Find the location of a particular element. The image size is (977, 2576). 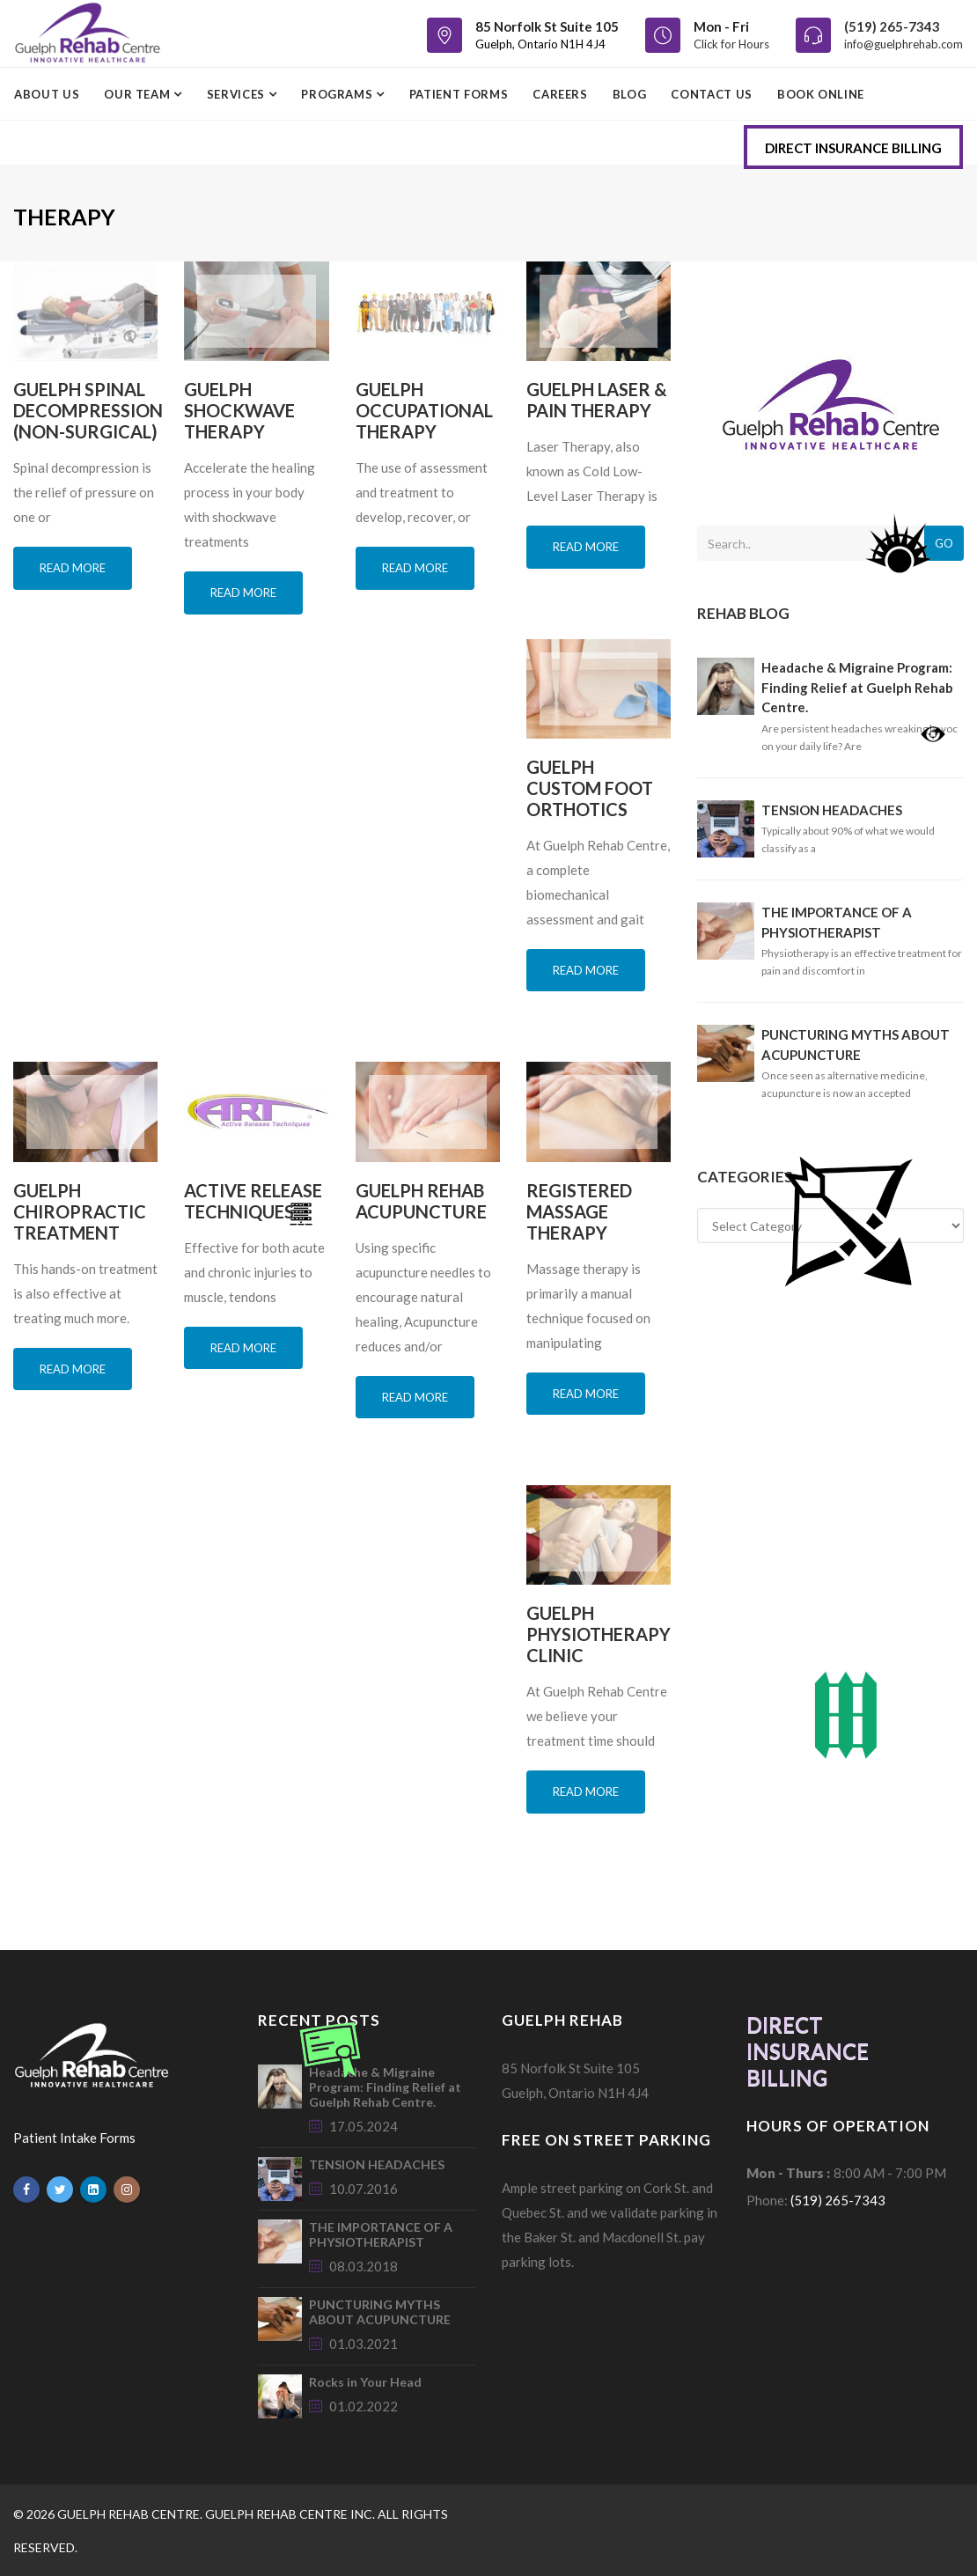

access server management settings is located at coordinates (301, 1214).